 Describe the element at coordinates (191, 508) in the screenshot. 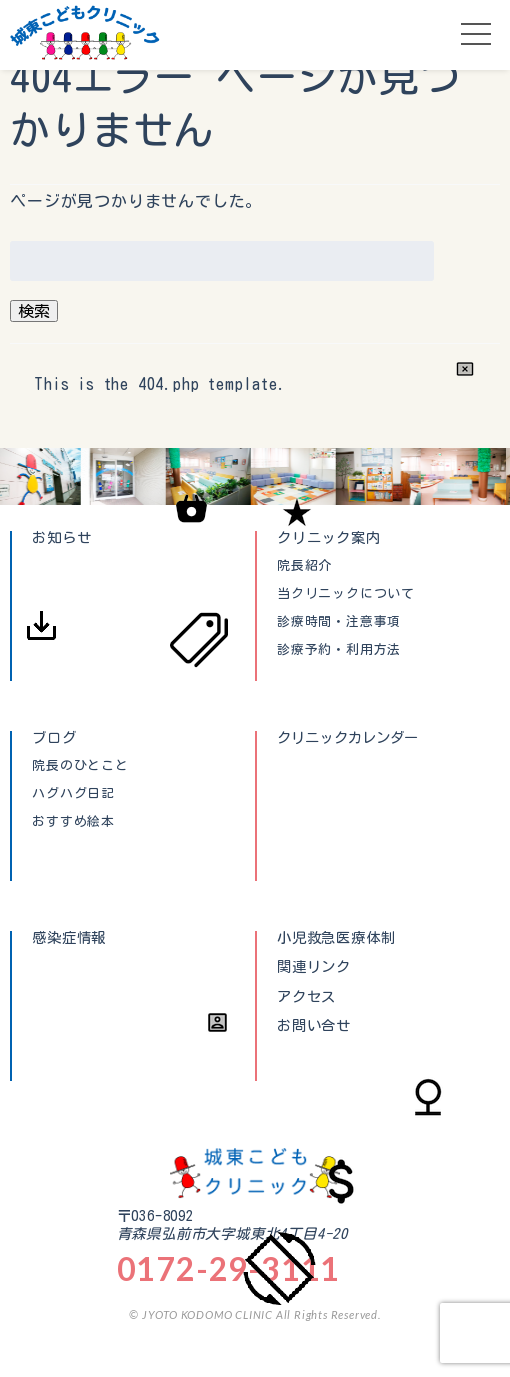

I see `view shopping basket` at that location.